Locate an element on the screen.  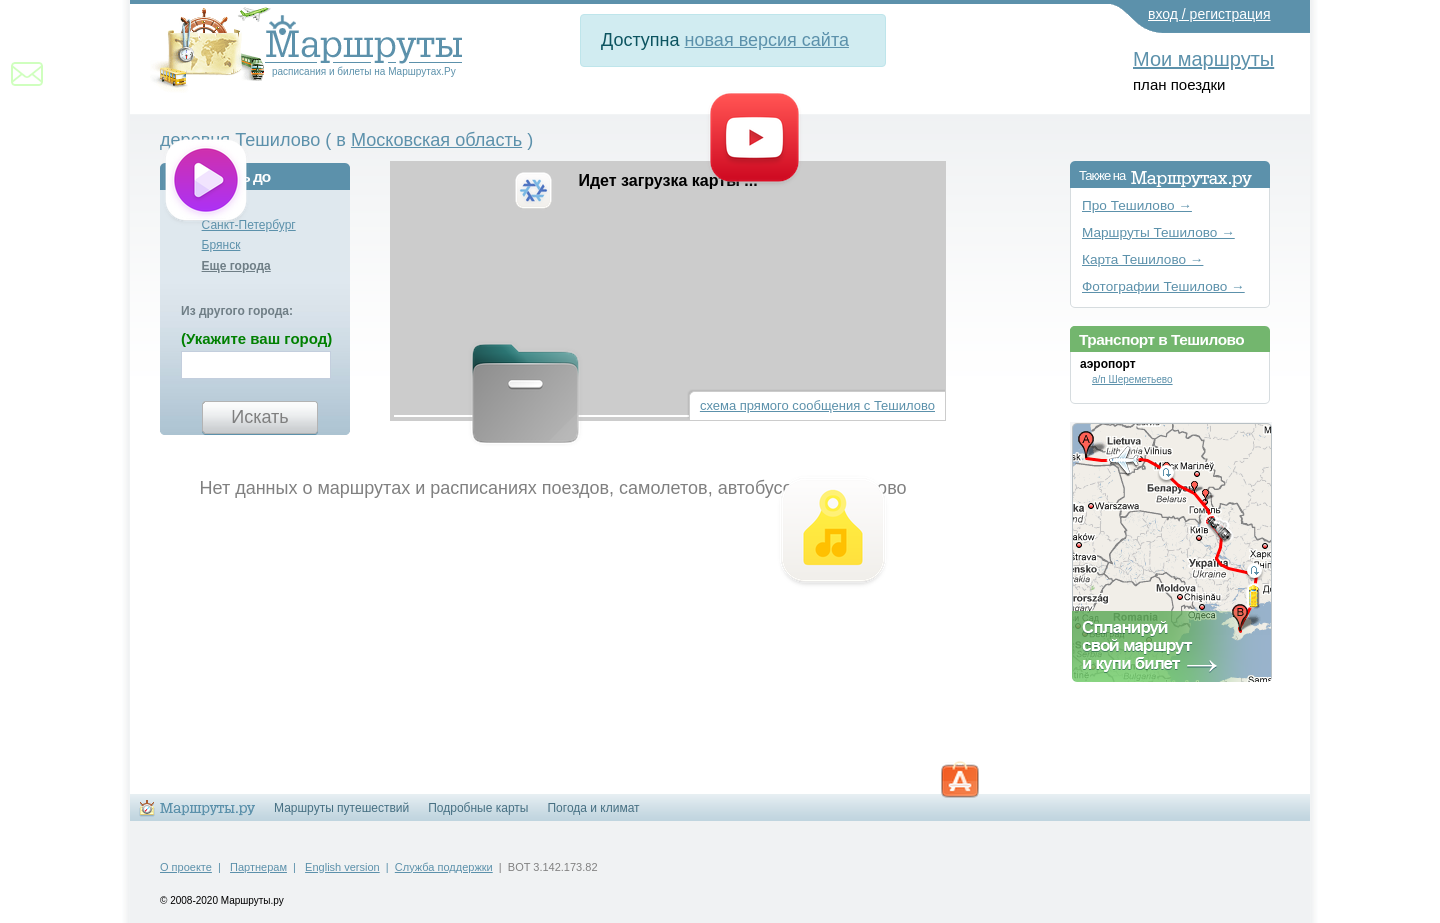
open ear tag music metadata editor is located at coordinates (833, 530).